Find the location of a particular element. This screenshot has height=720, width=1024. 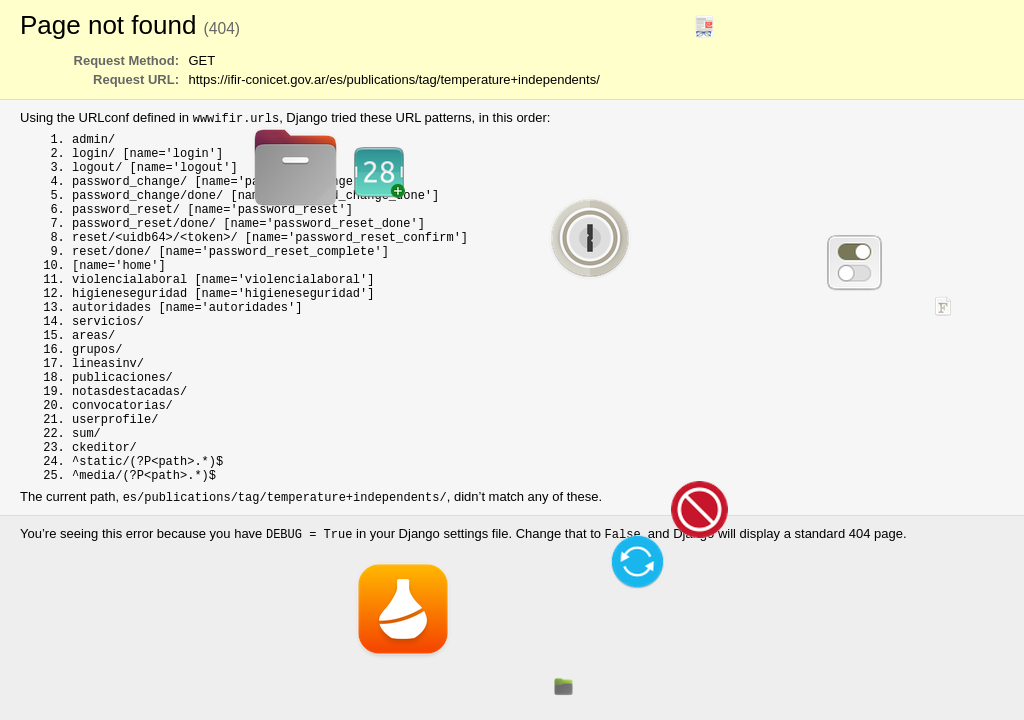

open unity tweak tool settings is located at coordinates (854, 262).